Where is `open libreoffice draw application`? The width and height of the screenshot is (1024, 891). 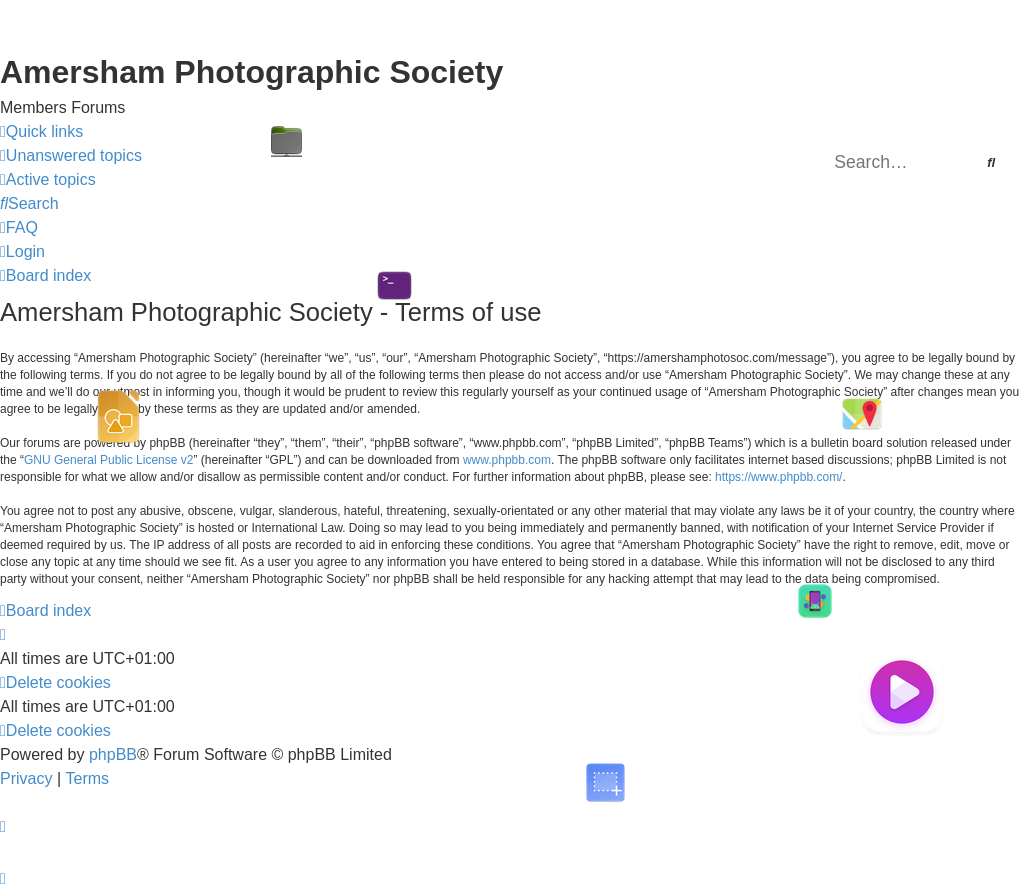 open libreoffice draw application is located at coordinates (118, 416).